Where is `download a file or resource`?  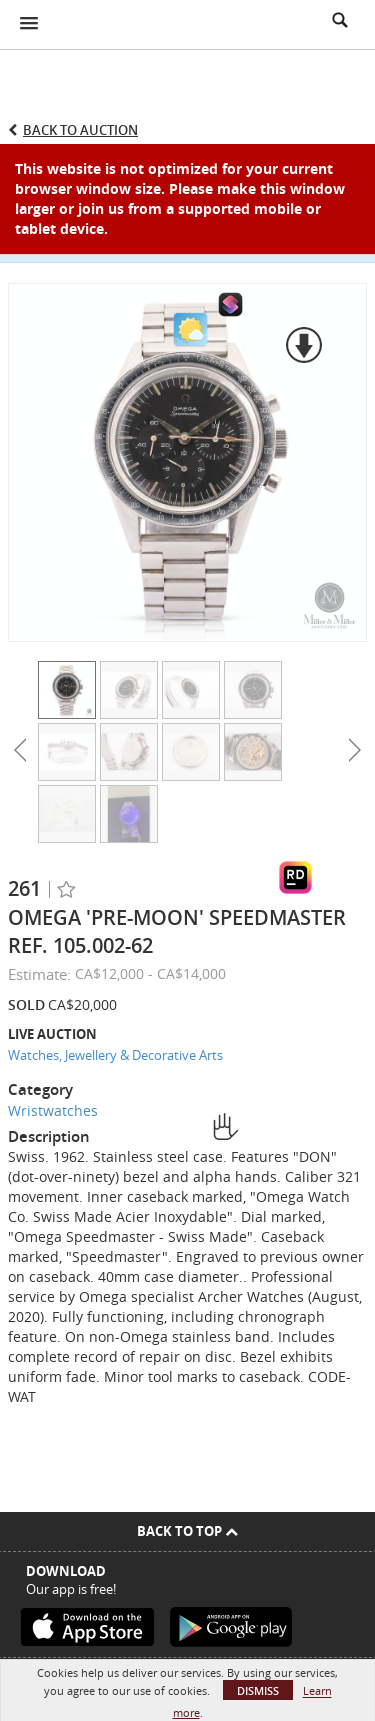 download a file or resource is located at coordinates (304, 345).